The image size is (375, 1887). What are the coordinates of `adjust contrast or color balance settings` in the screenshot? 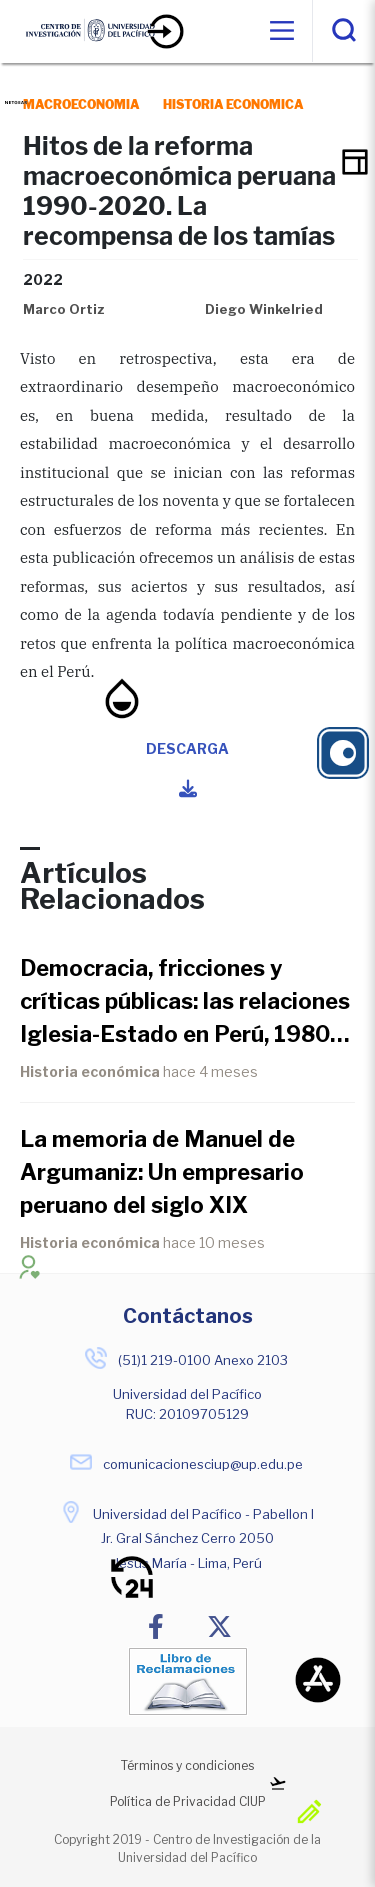 It's located at (122, 700).